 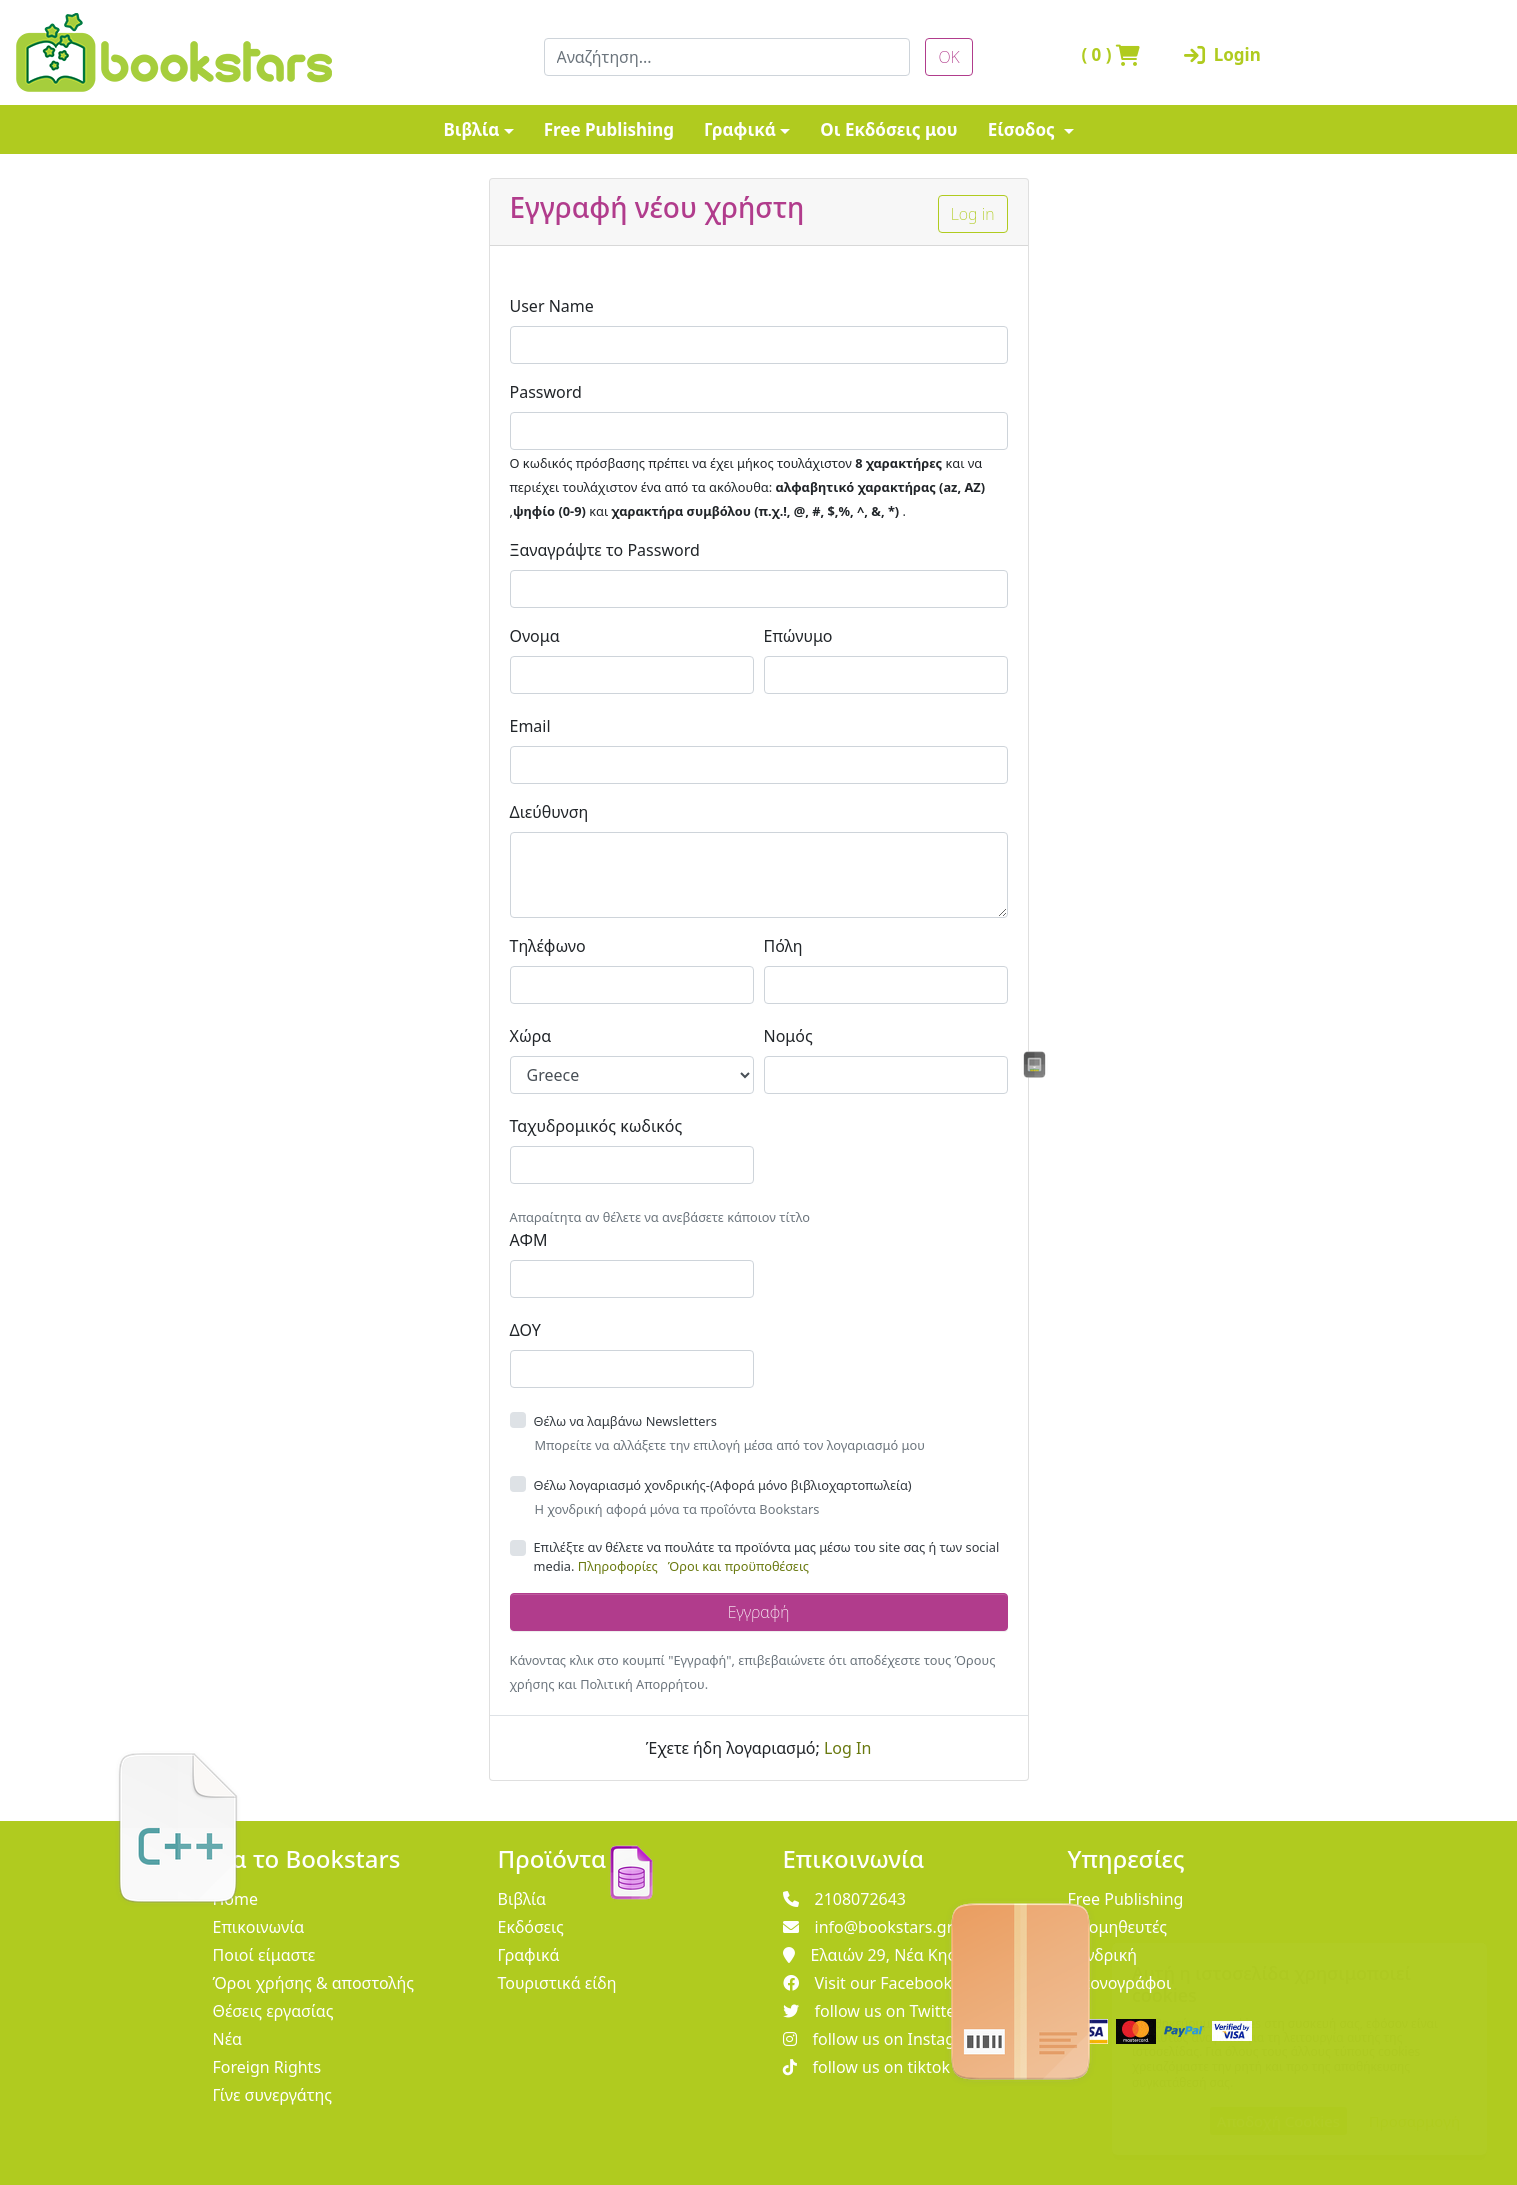 What do you see at coordinates (1034, 1064) in the screenshot?
I see `nintendo 64 game ROM file` at bounding box center [1034, 1064].